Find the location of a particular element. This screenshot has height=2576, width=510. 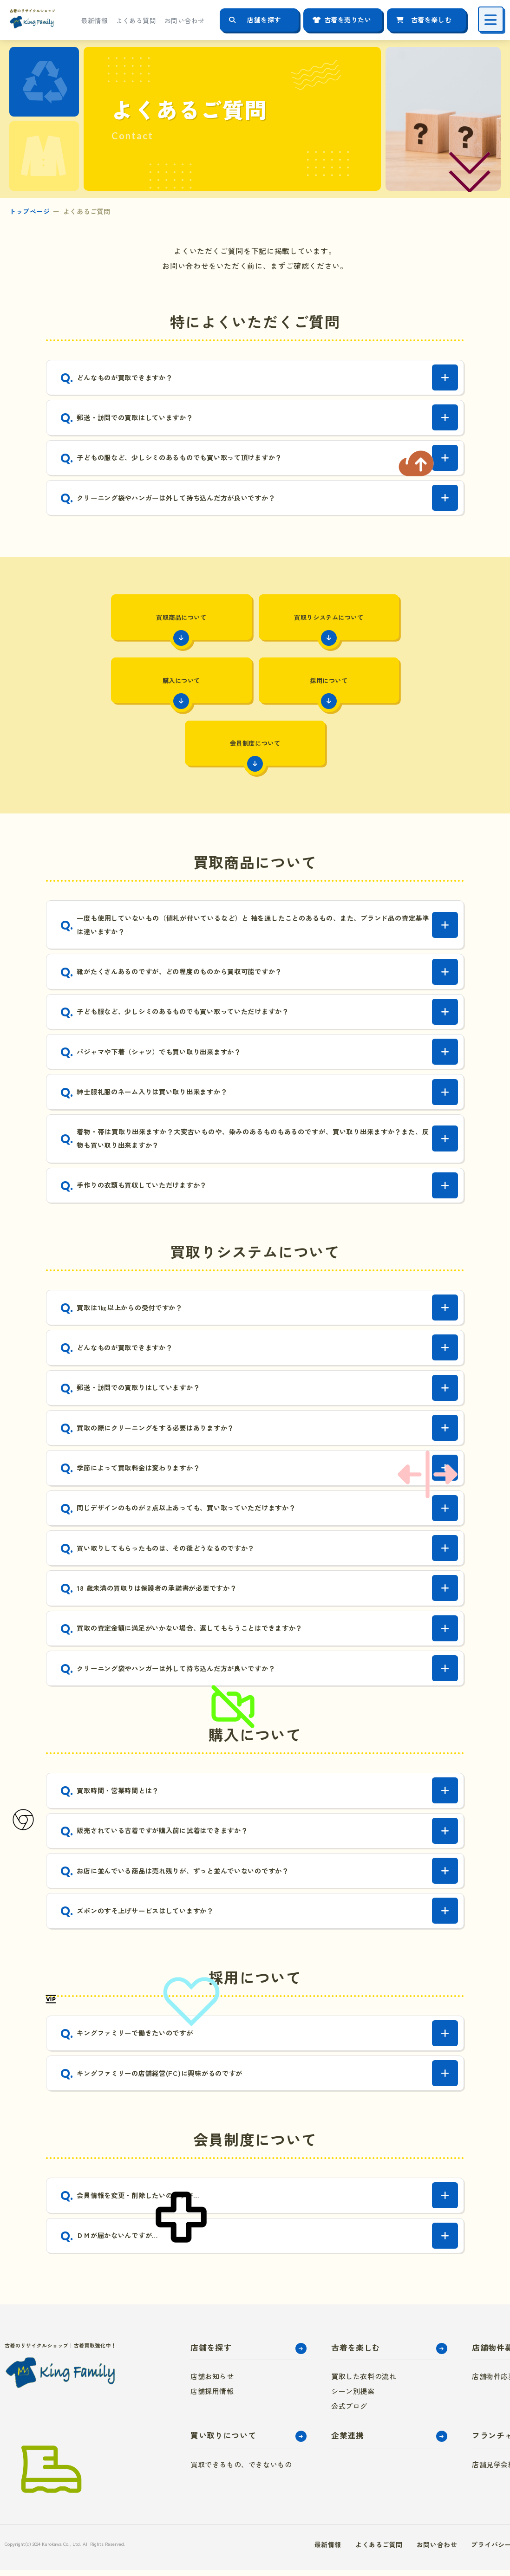

browse footwear or shoe products is located at coordinates (49, 2469).